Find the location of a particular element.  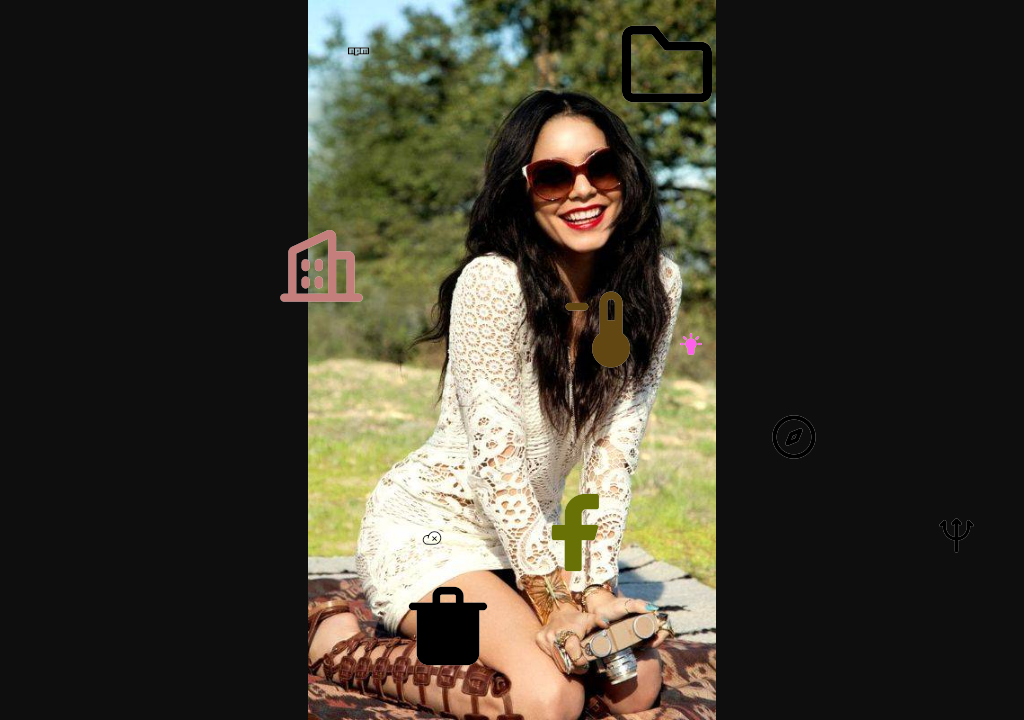

disconnect from cloud storage is located at coordinates (432, 538).